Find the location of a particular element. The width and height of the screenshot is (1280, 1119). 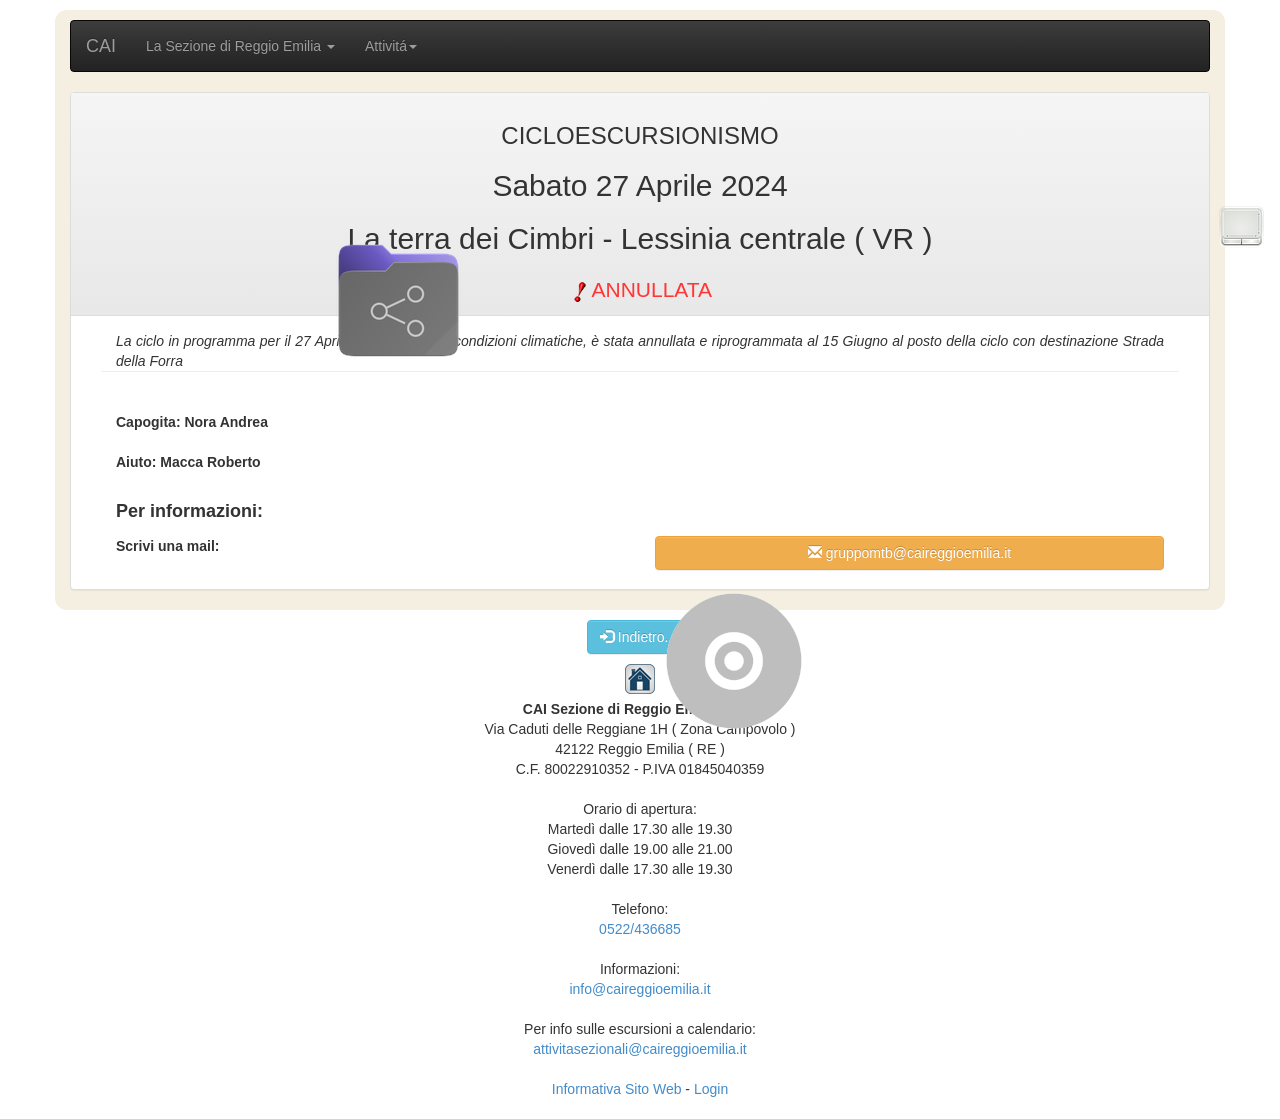

open your public shared folder is located at coordinates (398, 300).